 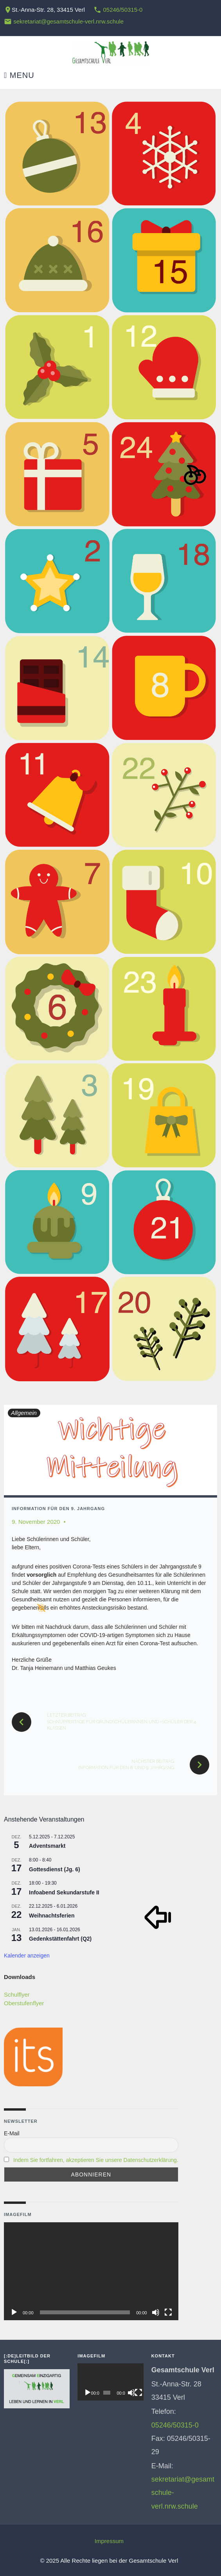 I want to click on go back to the previous screen, so click(x=157, y=1917).